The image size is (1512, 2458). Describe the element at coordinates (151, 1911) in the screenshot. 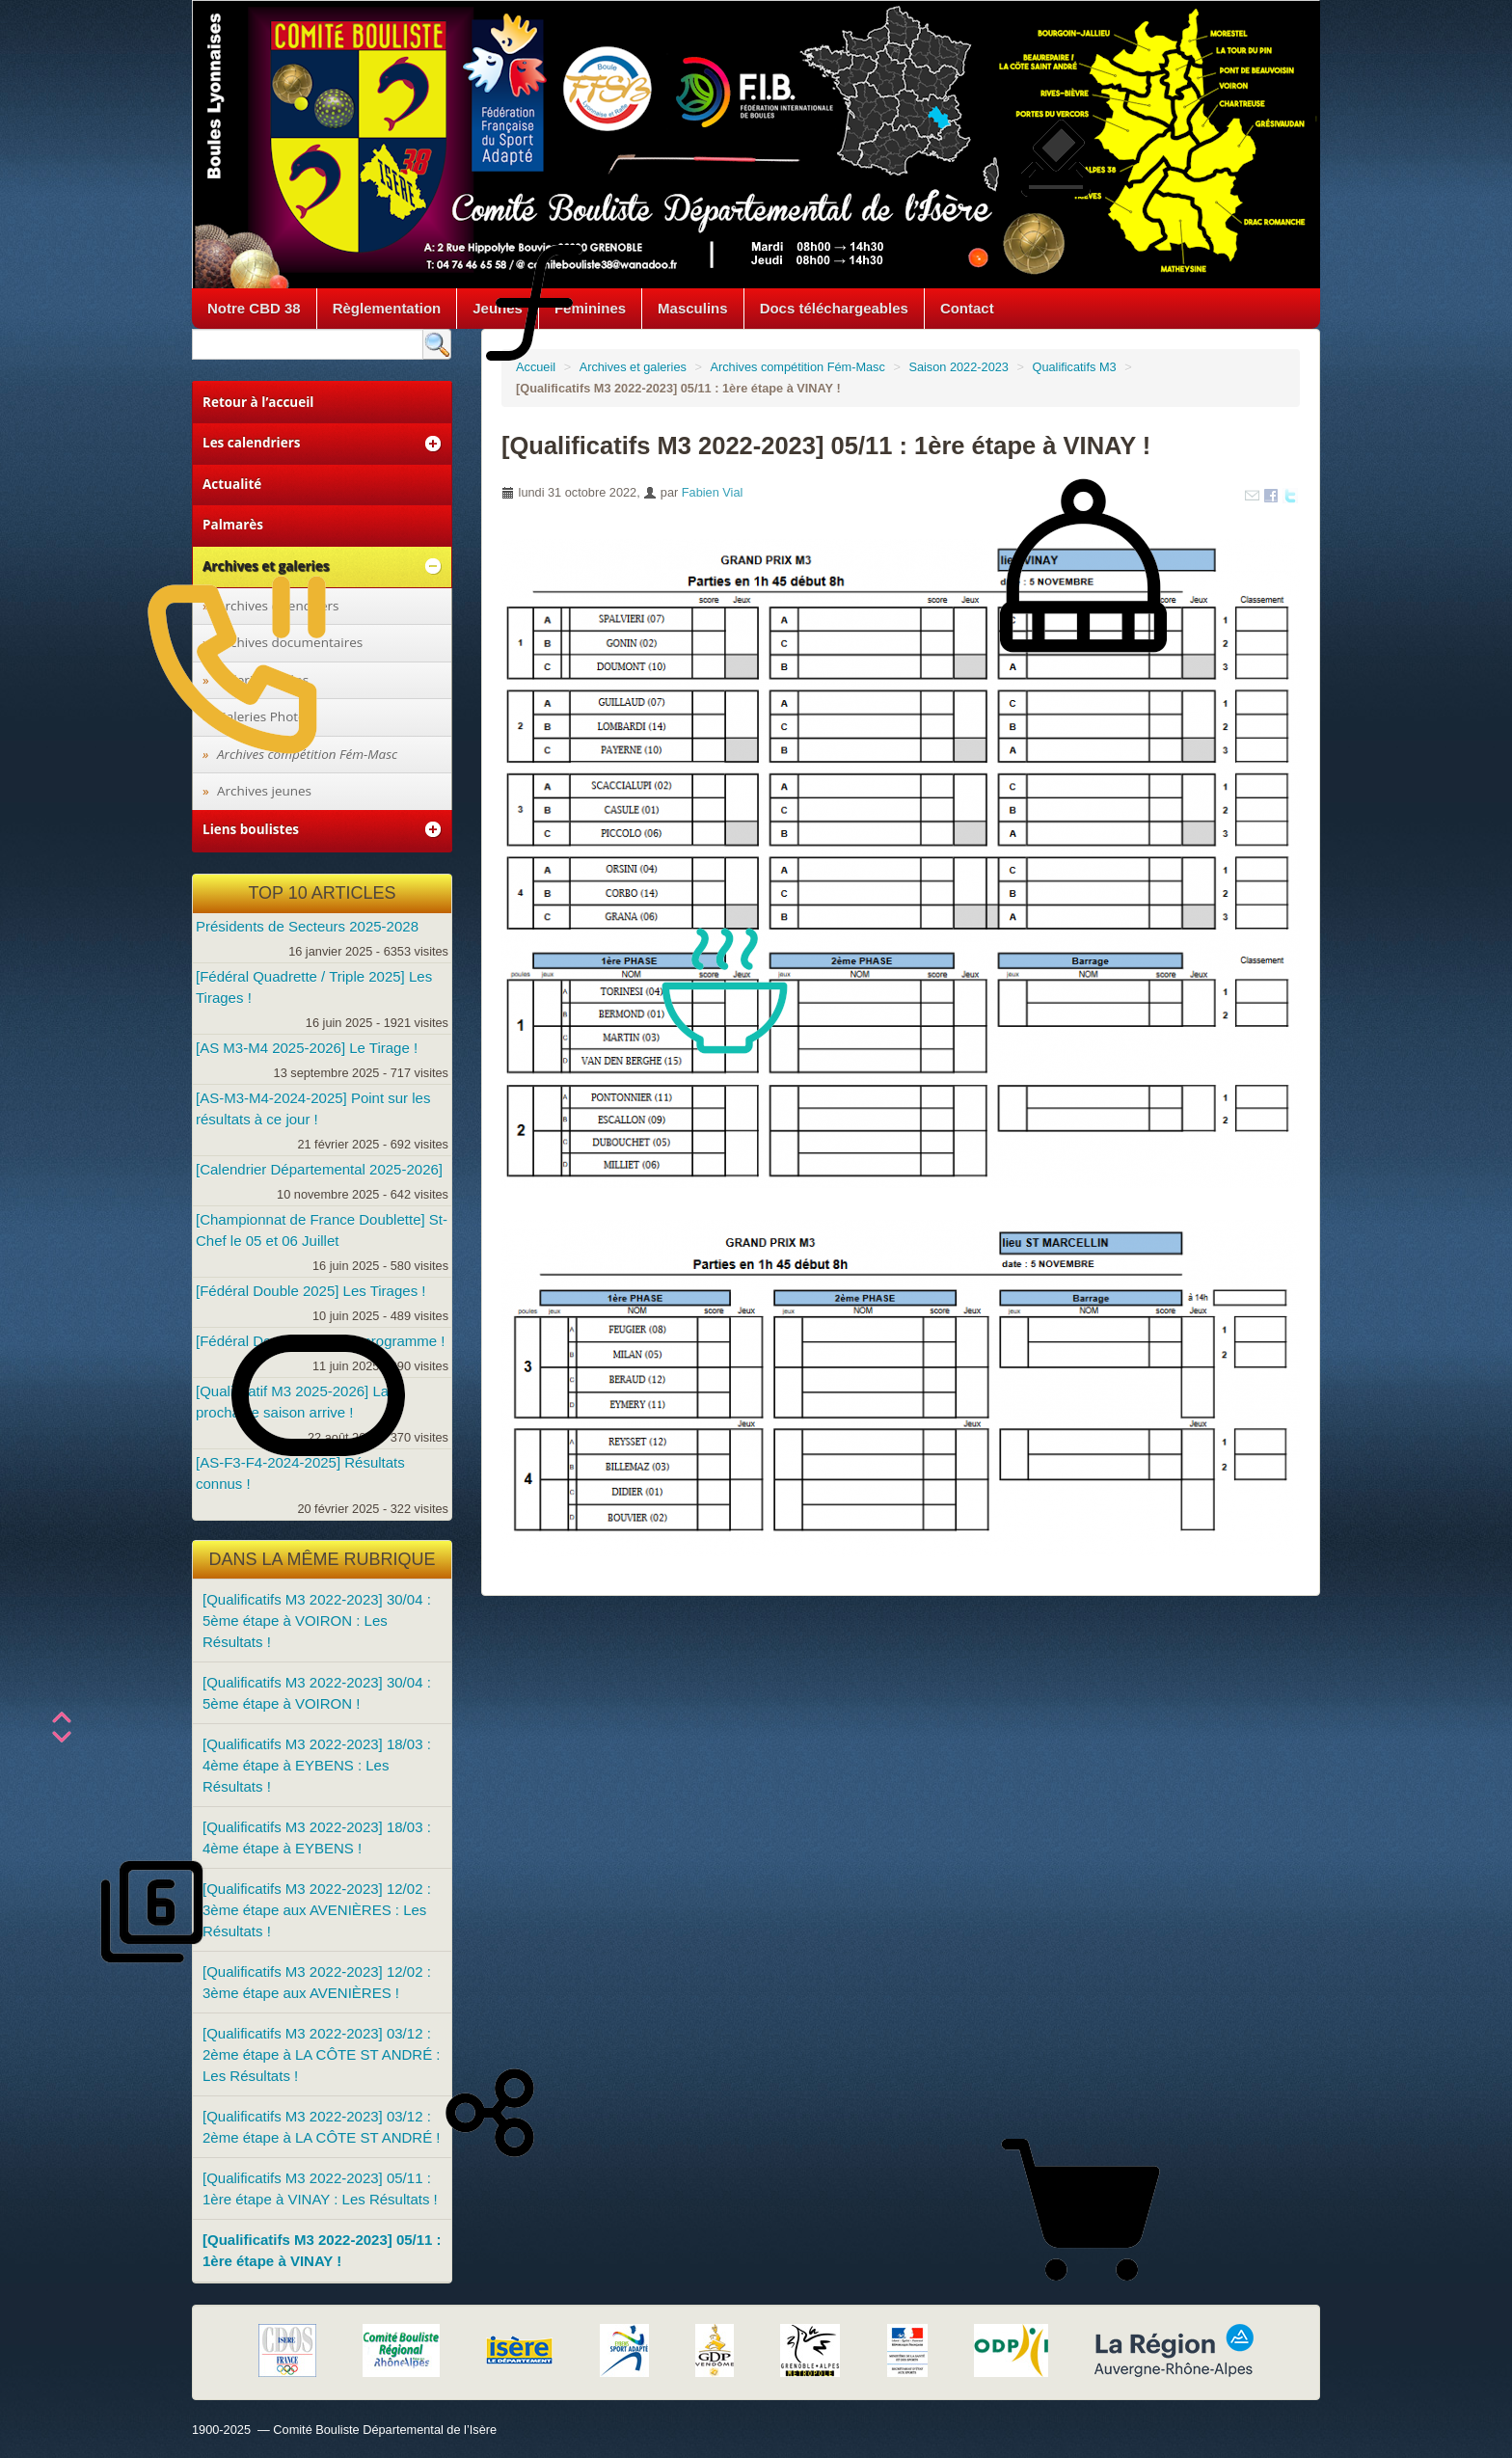

I see `indicates 6 items selected or filtered` at that location.